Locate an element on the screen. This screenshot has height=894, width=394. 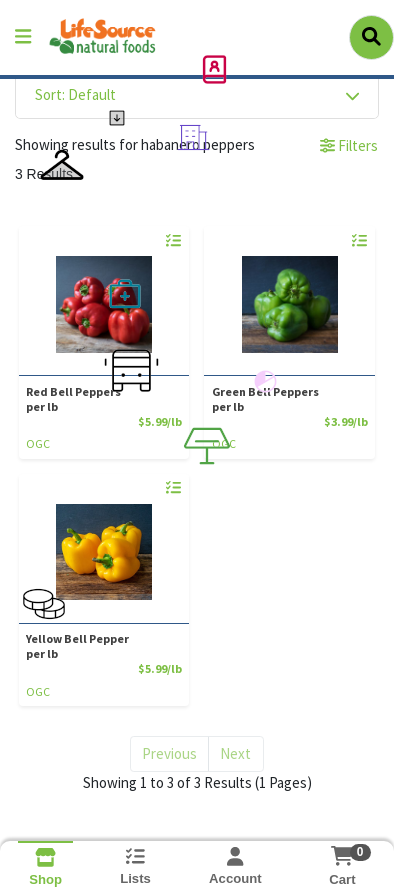
view contact directory is located at coordinates (214, 69).